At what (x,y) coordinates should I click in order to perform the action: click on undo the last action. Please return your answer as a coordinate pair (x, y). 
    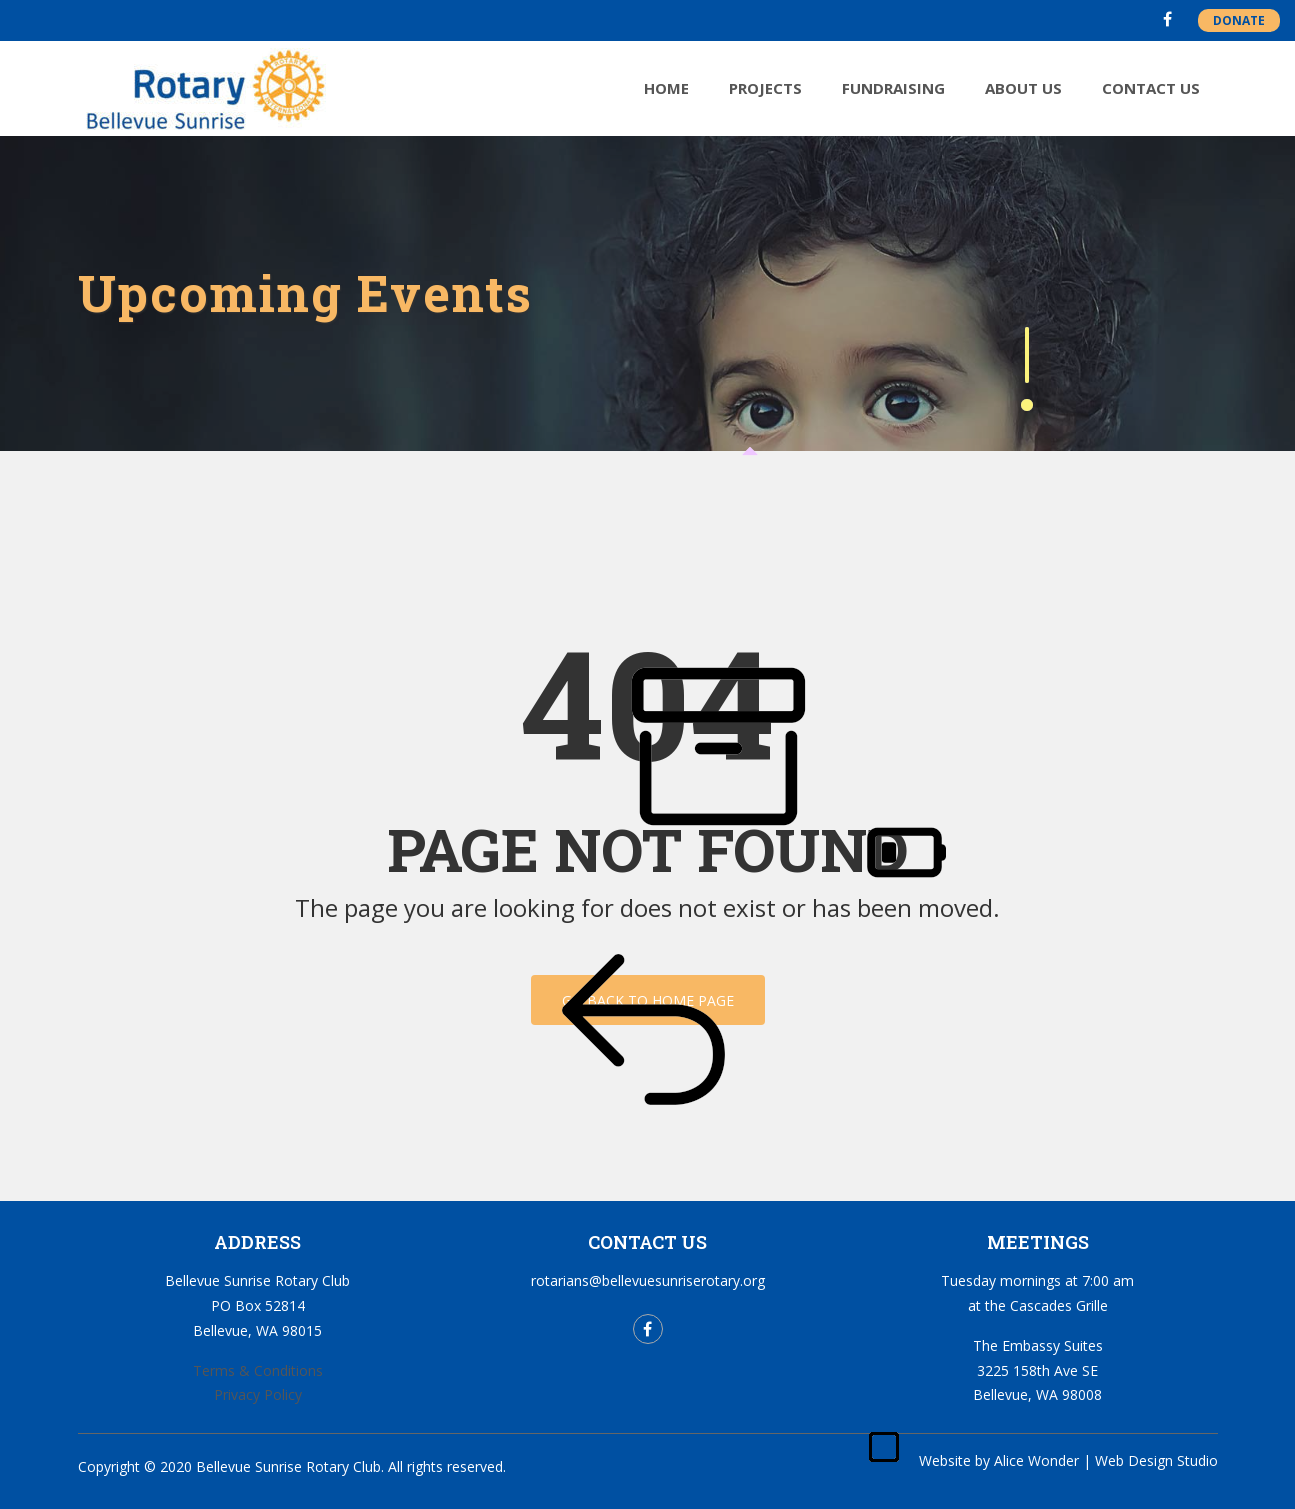
    Looking at the image, I should click on (642, 1034).